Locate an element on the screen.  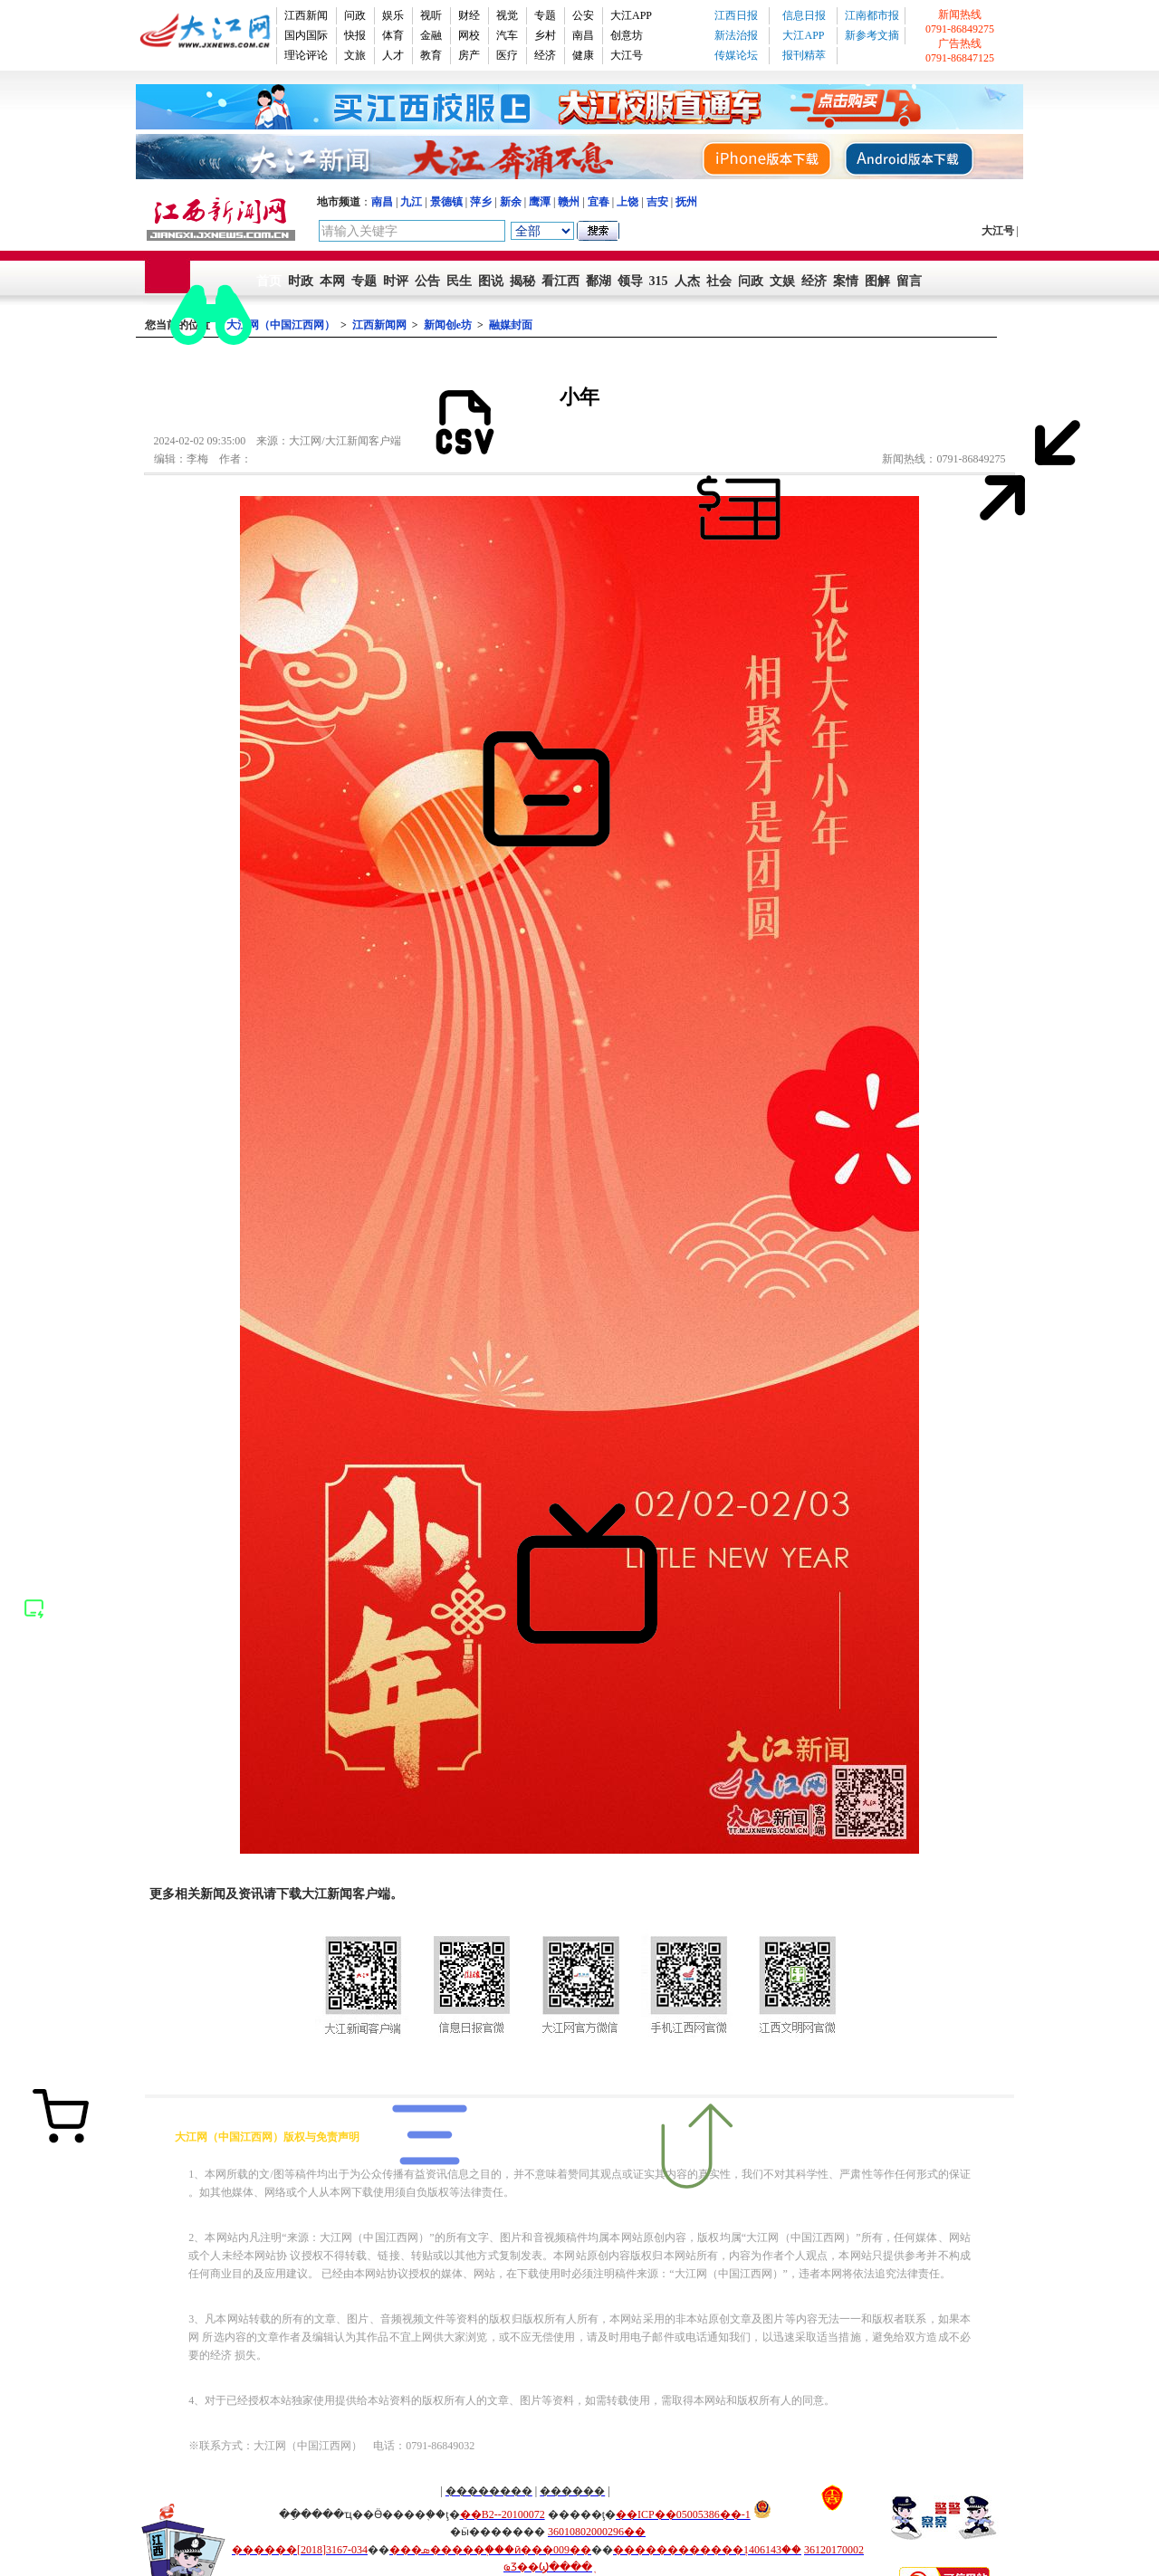
access tv or video streaming features is located at coordinates (587, 1573).